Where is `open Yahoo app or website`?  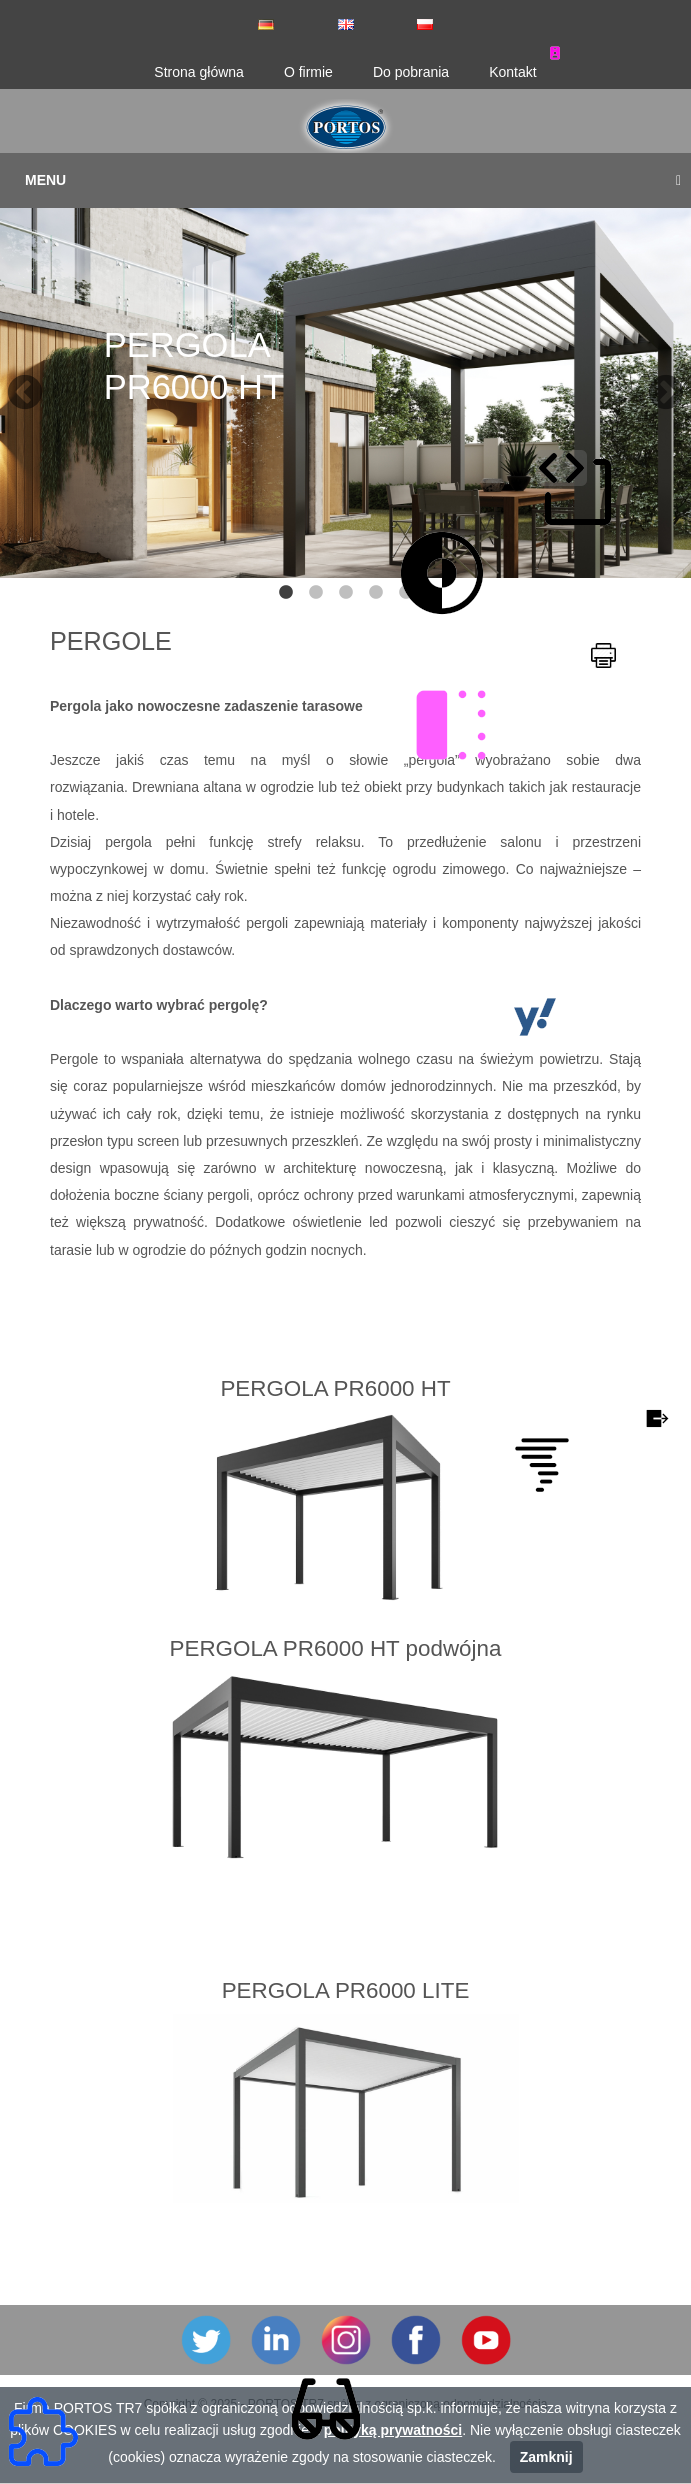 open Yahoo app or website is located at coordinates (535, 1017).